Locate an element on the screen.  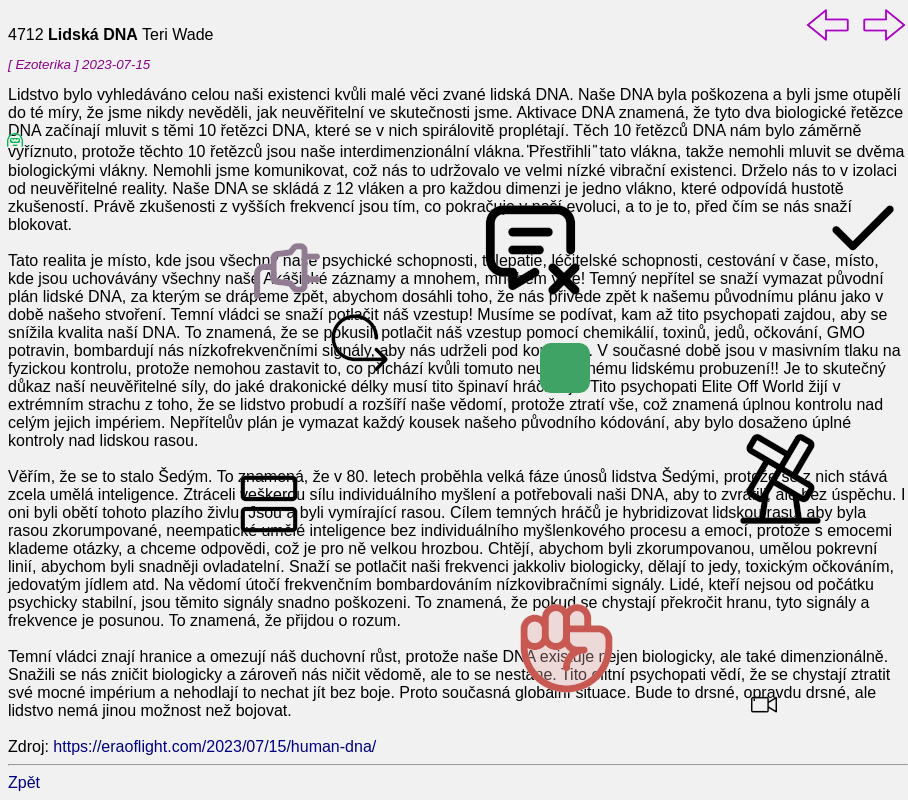
indicates wind or renewable energy settings is located at coordinates (780, 480).